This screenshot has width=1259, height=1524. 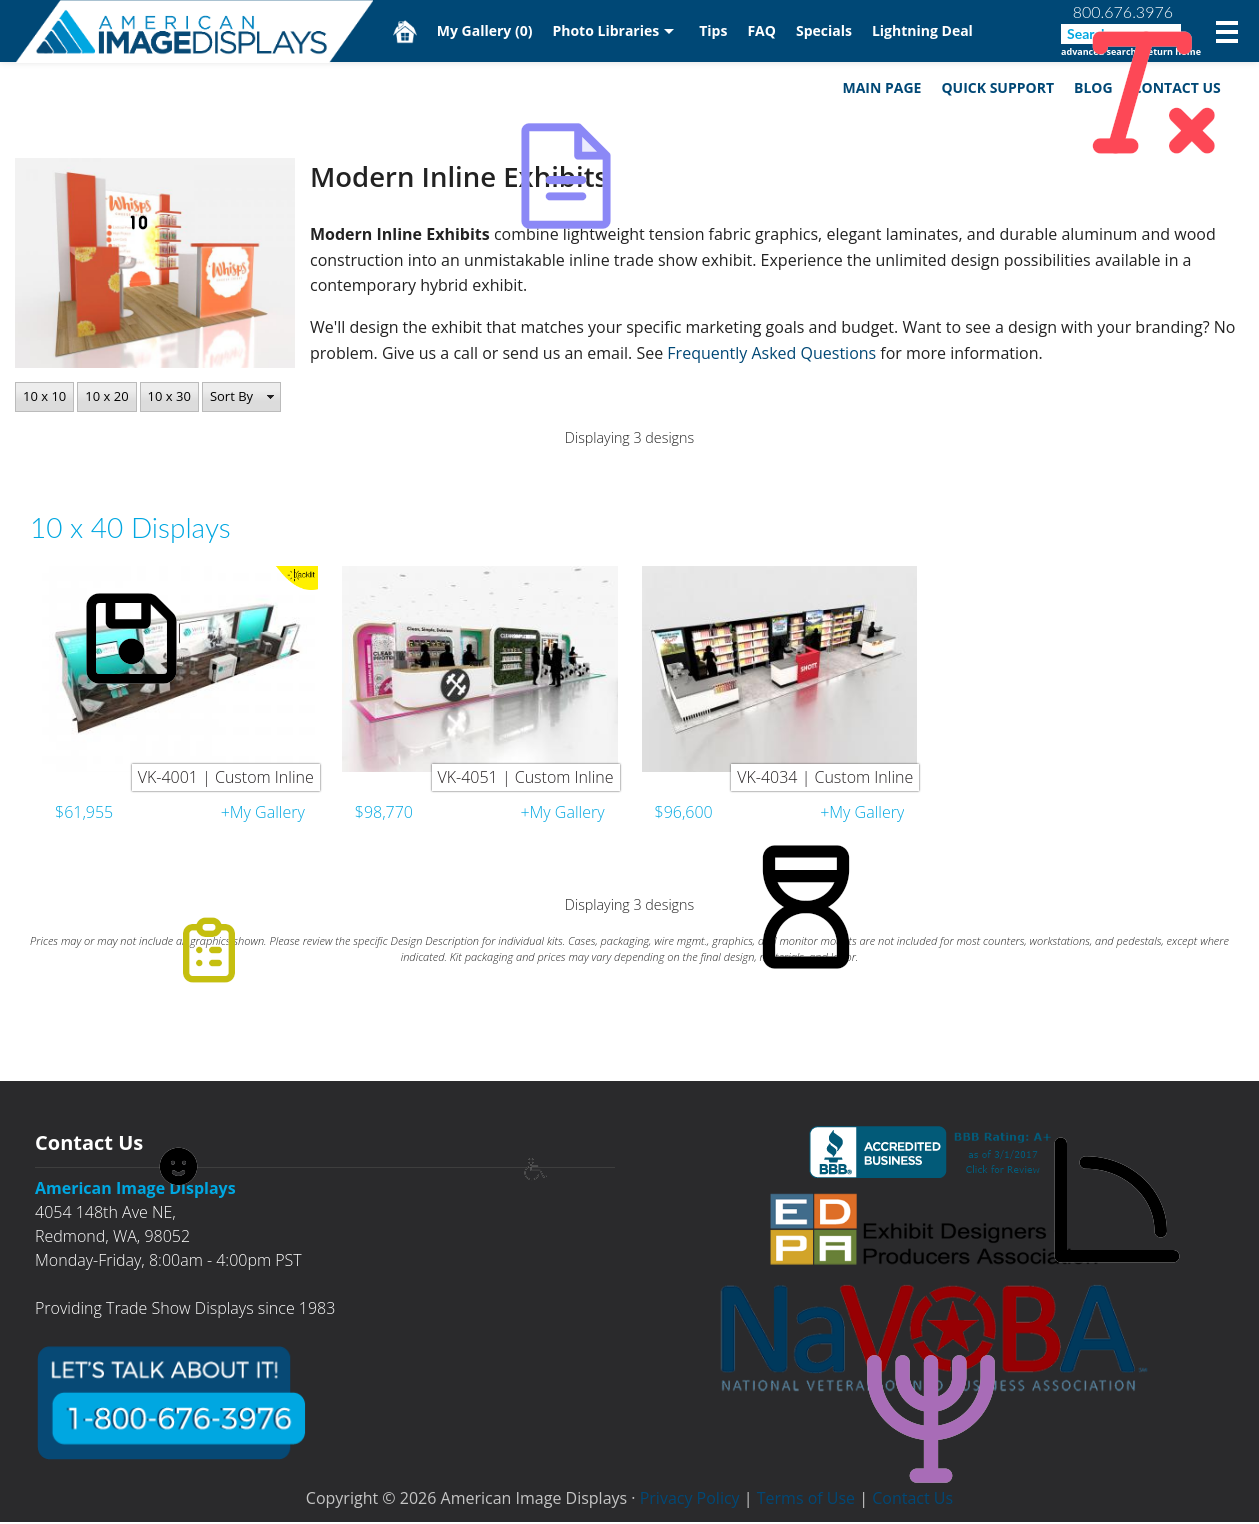 I want to click on view checklist or task list, so click(x=209, y=950).